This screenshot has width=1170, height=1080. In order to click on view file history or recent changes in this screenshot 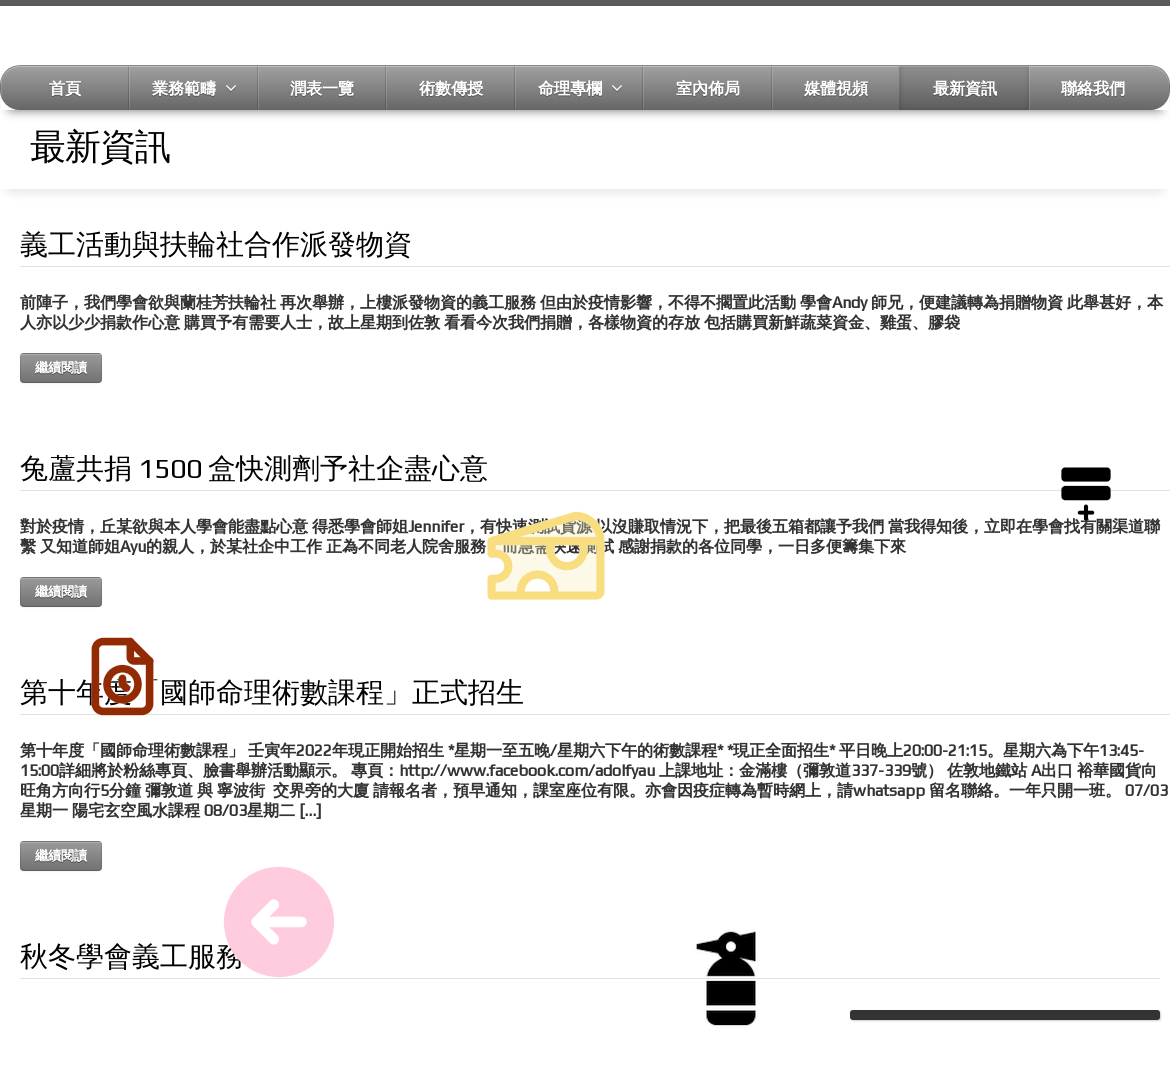, I will do `click(122, 676)`.